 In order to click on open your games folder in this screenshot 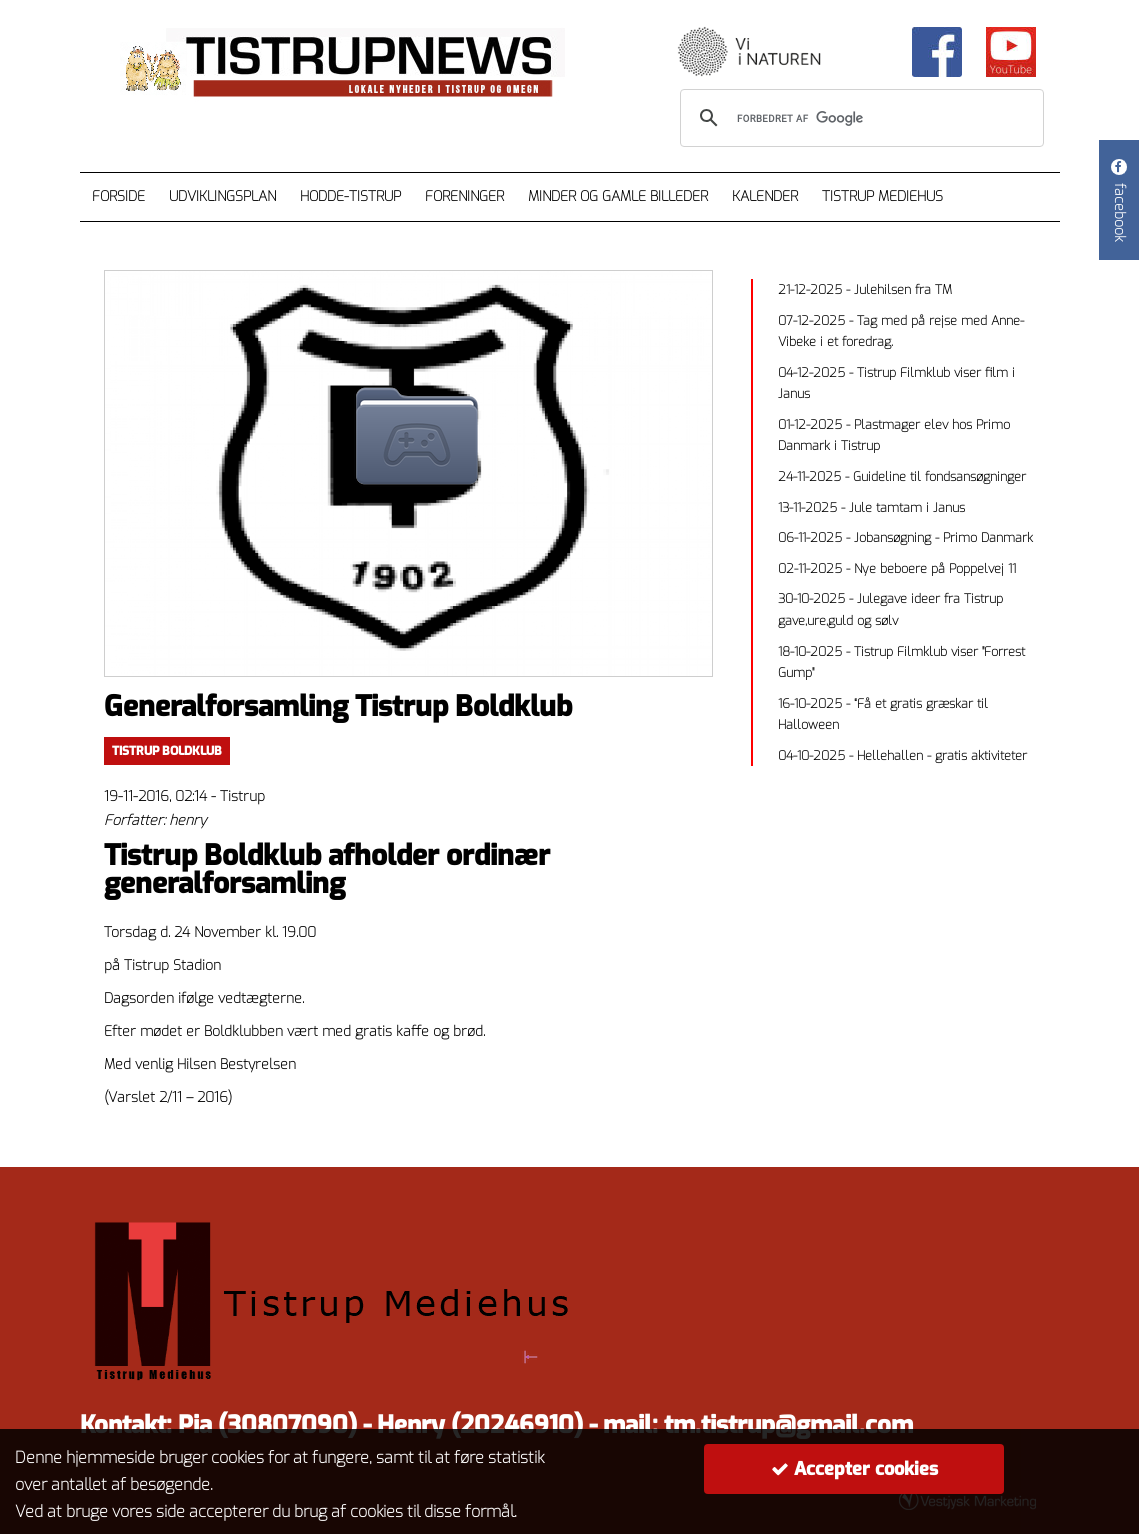, I will do `click(417, 436)`.